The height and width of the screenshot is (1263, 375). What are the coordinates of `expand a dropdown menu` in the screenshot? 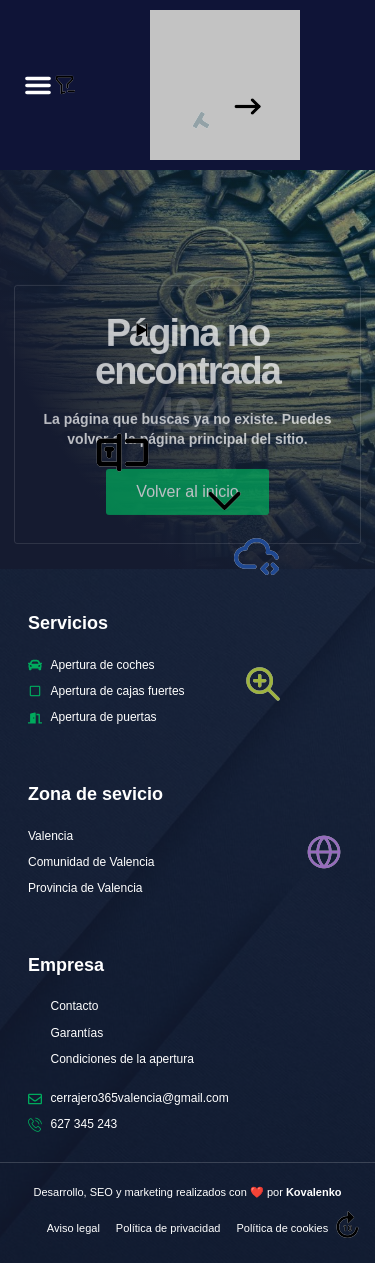 It's located at (224, 499).